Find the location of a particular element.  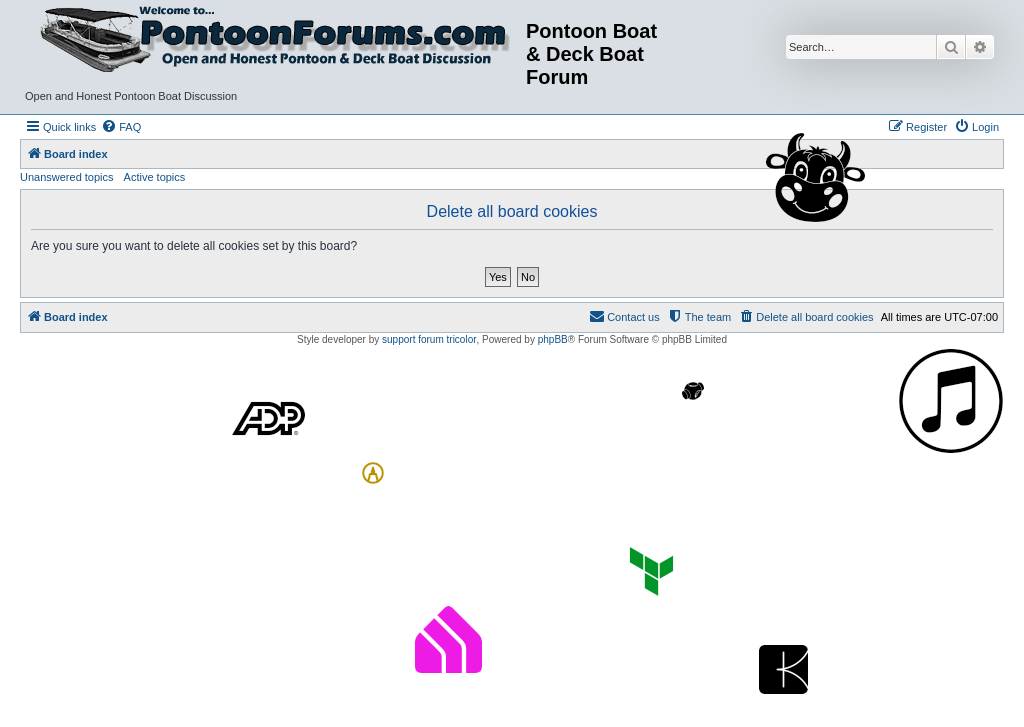

open OpenSCAD application is located at coordinates (693, 391).